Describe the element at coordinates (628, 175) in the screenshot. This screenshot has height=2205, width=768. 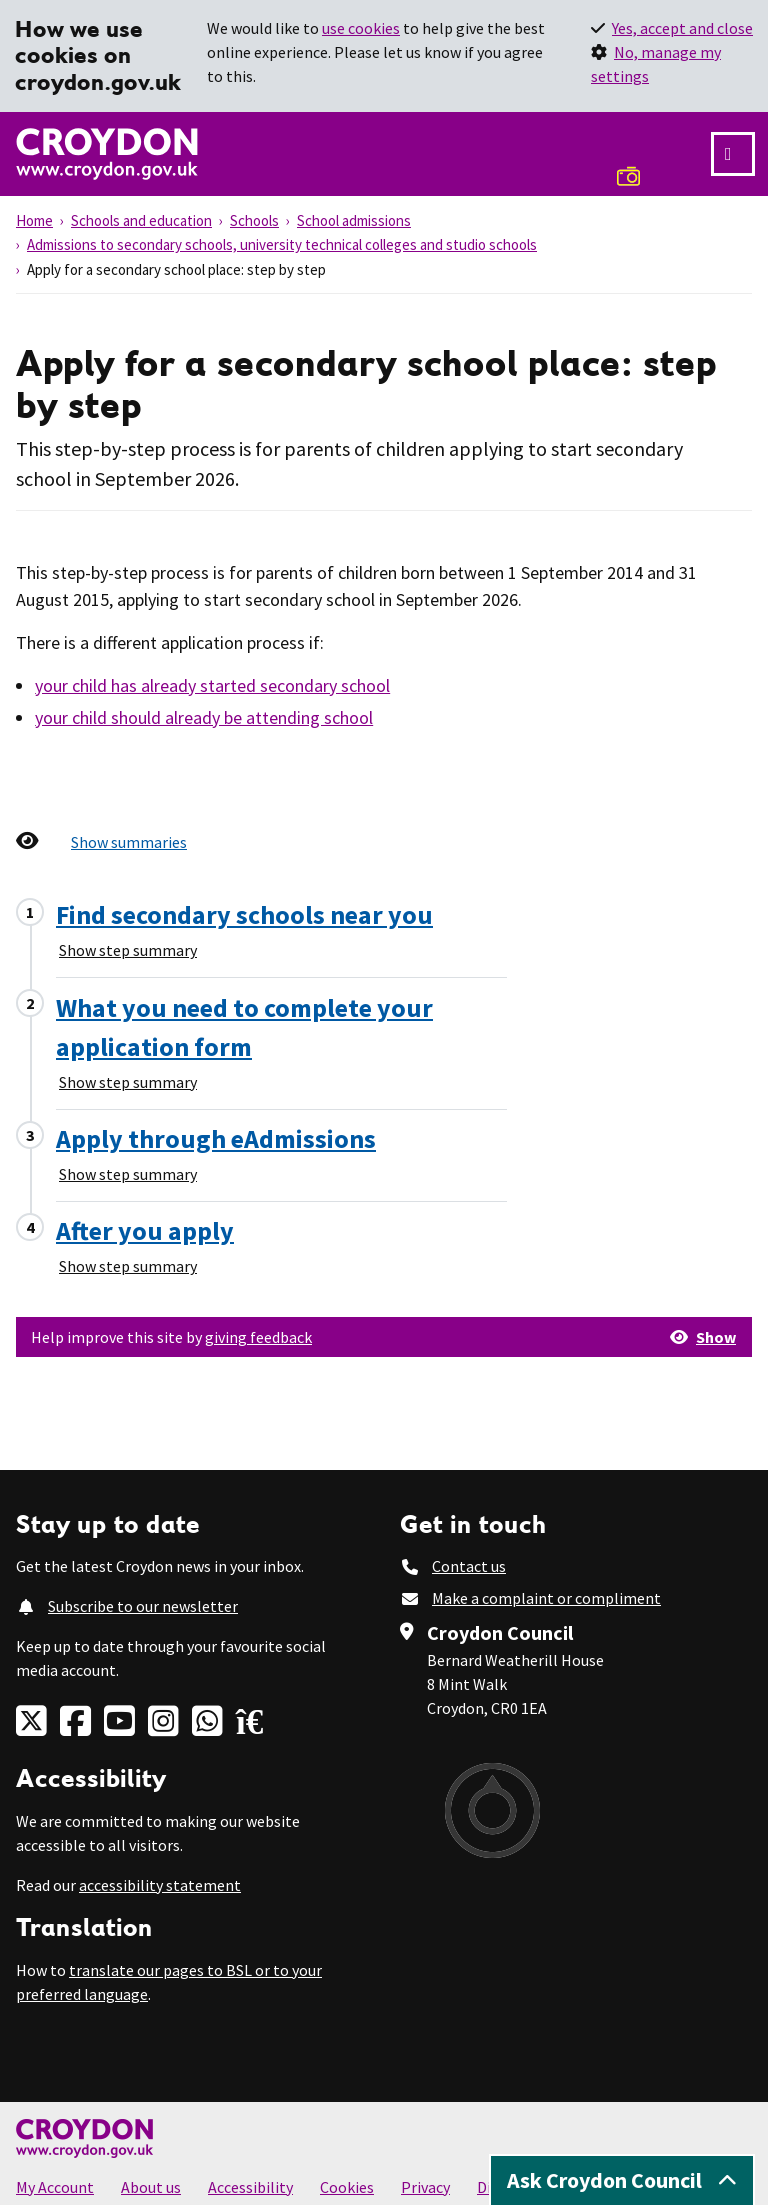
I see `open photo management app` at that location.